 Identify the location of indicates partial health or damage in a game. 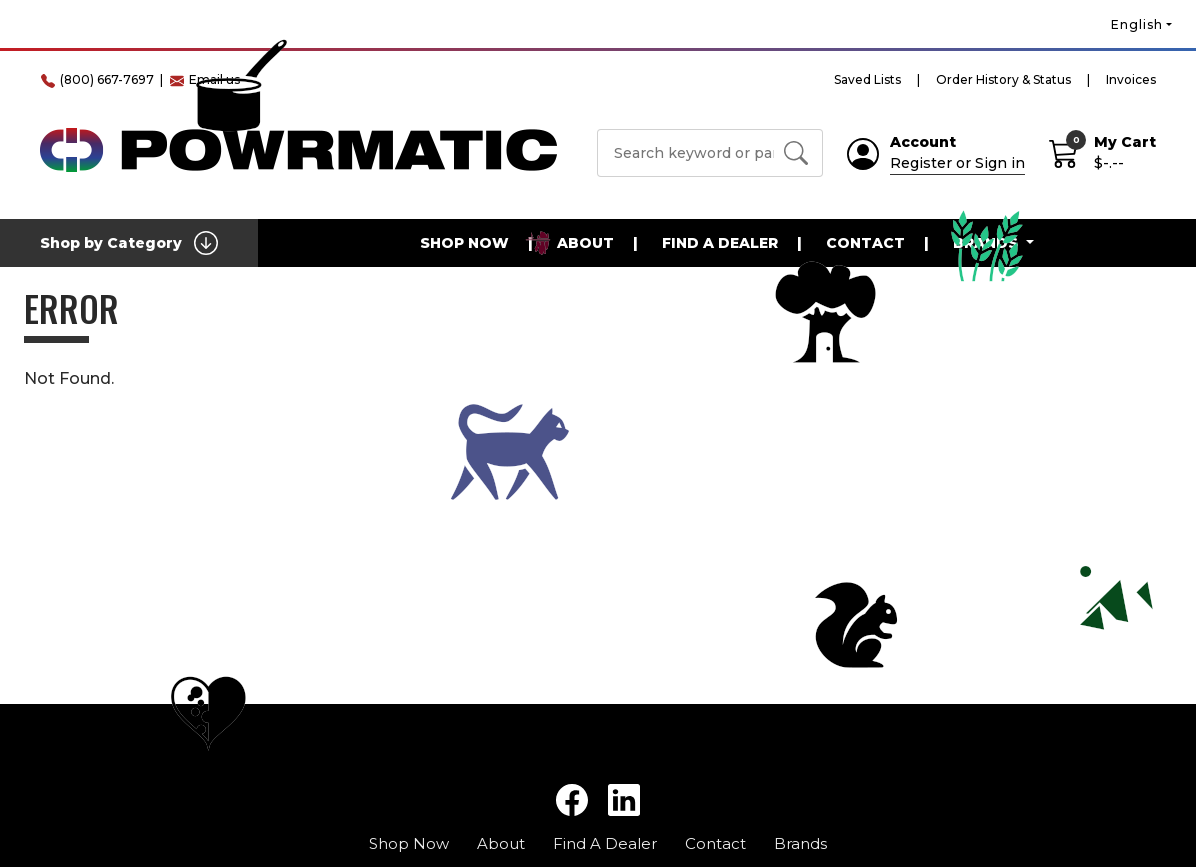
(208, 713).